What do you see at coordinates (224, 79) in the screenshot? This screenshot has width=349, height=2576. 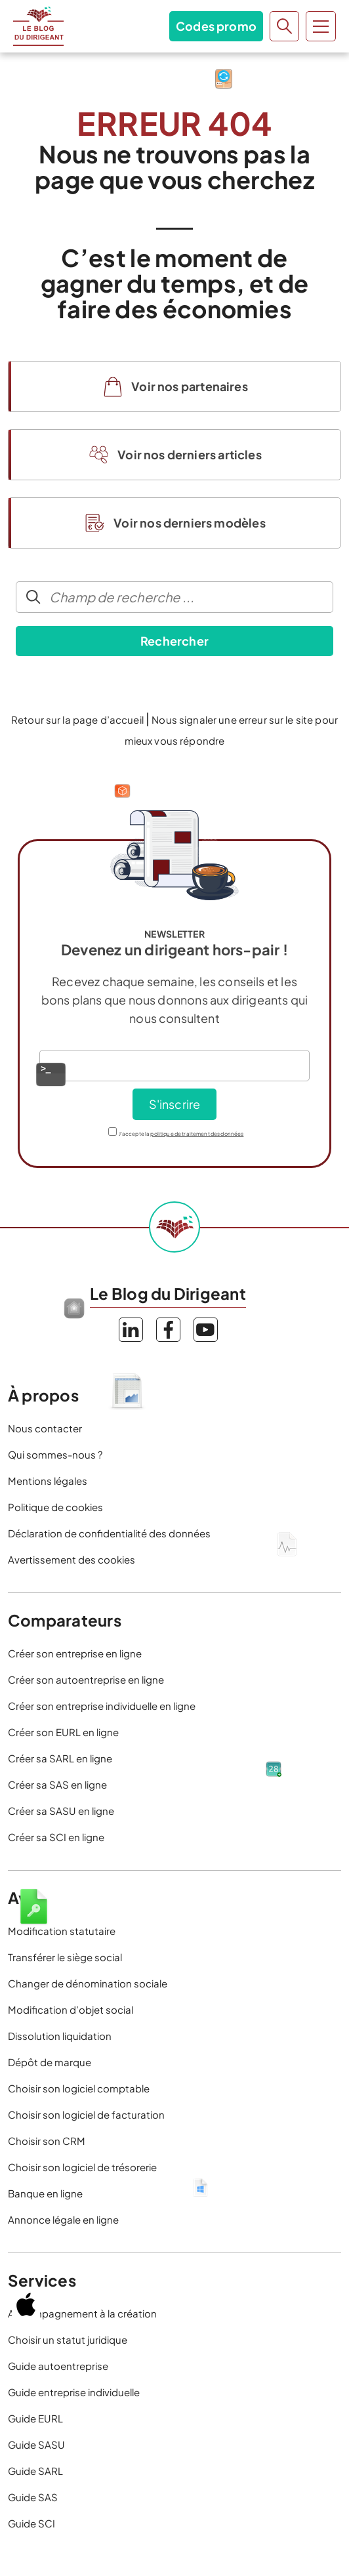 I see `system package updates available` at bounding box center [224, 79].